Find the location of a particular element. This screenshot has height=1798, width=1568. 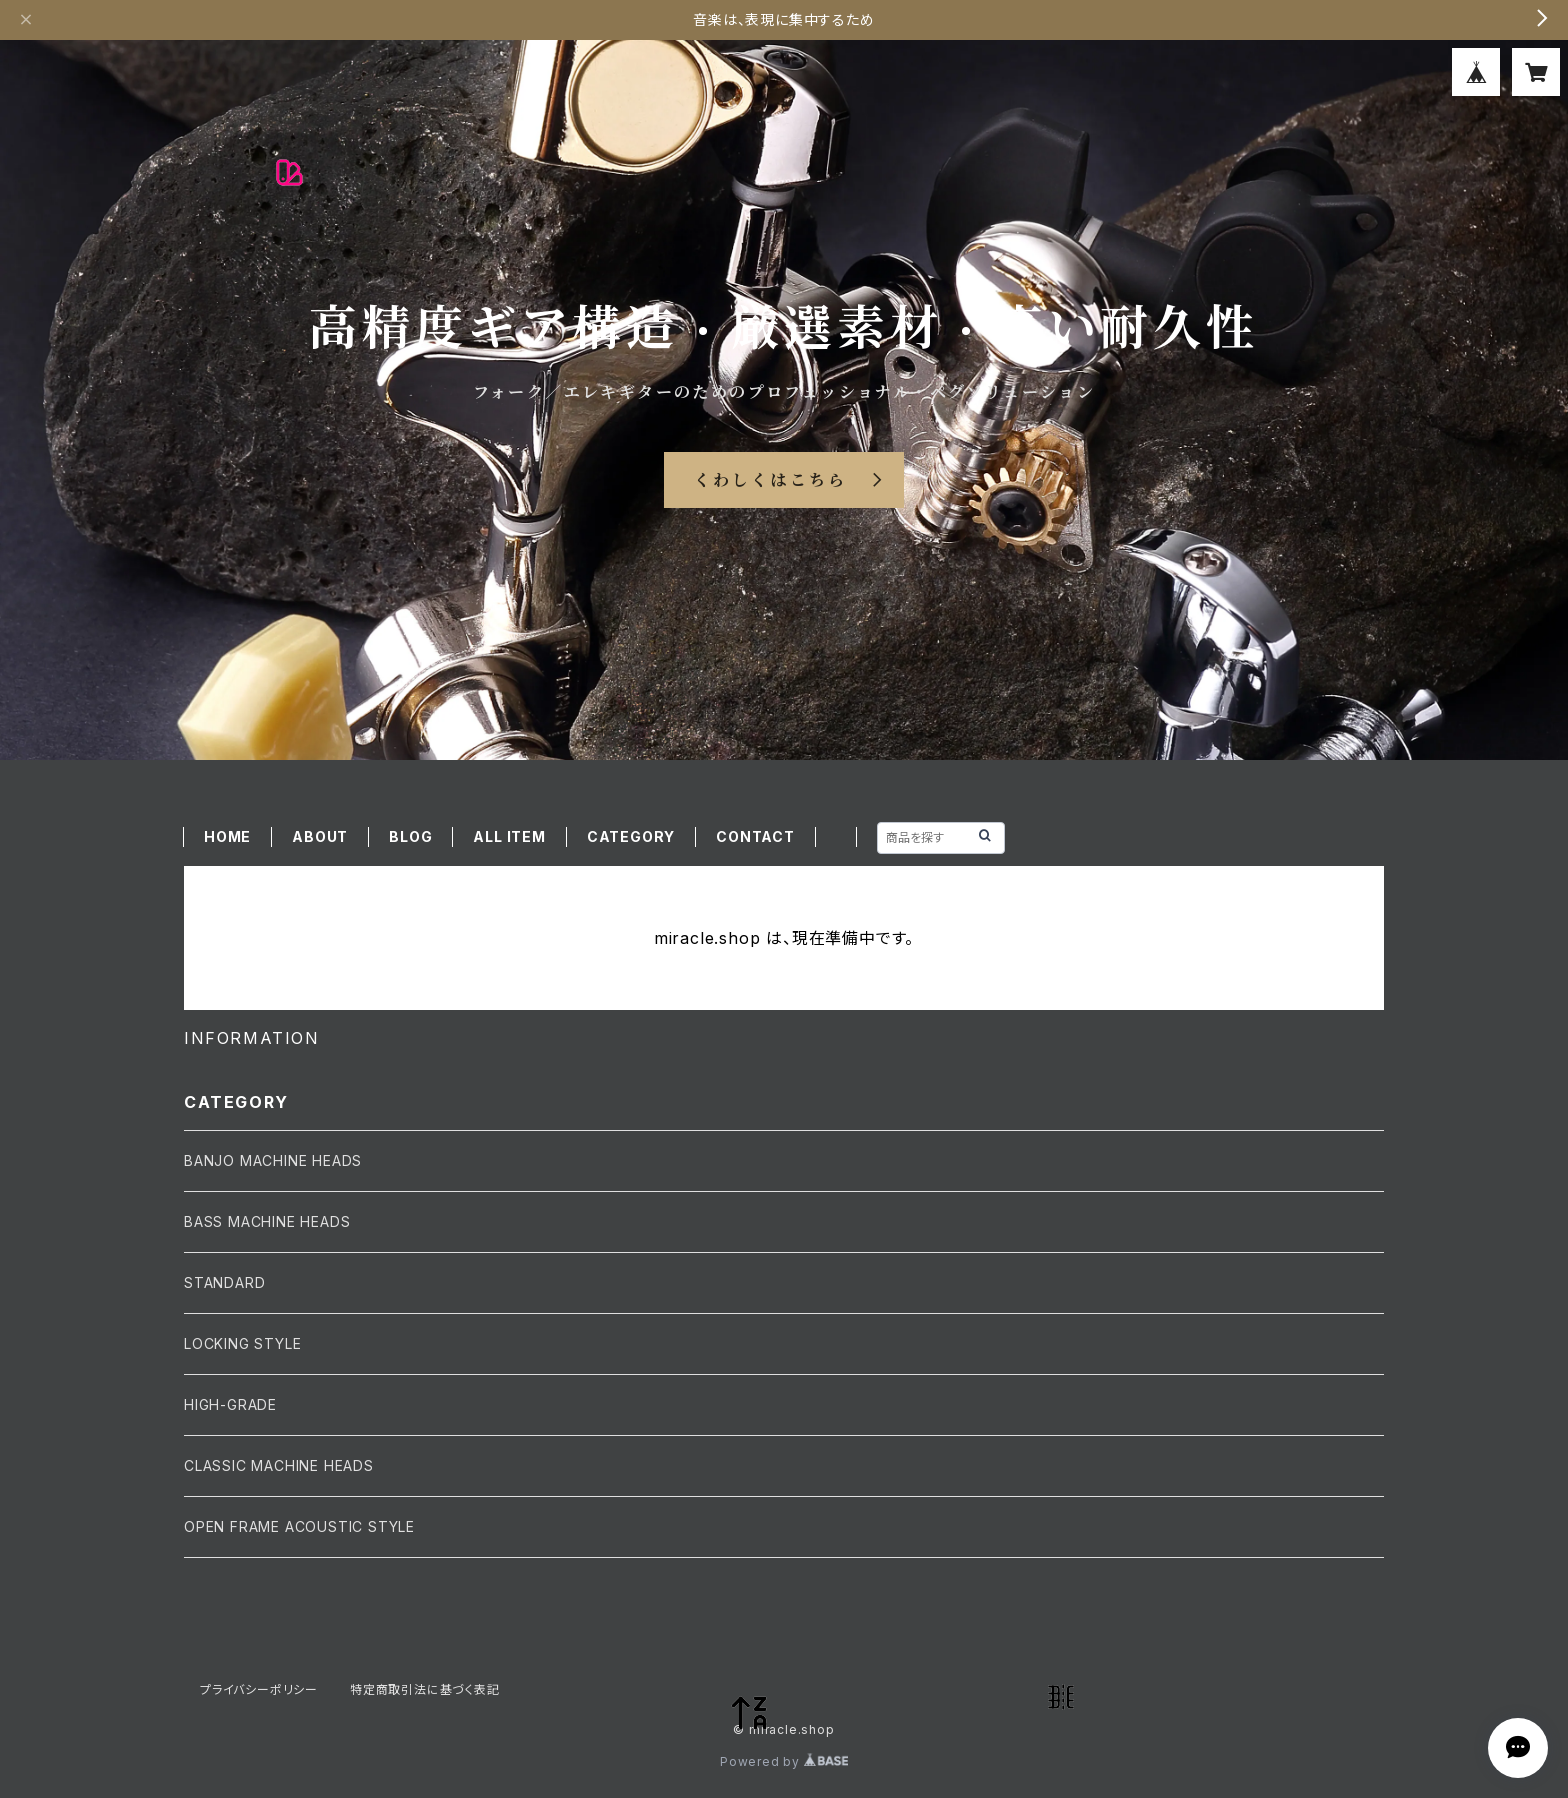

split table into separate columns is located at coordinates (1061, 1697).